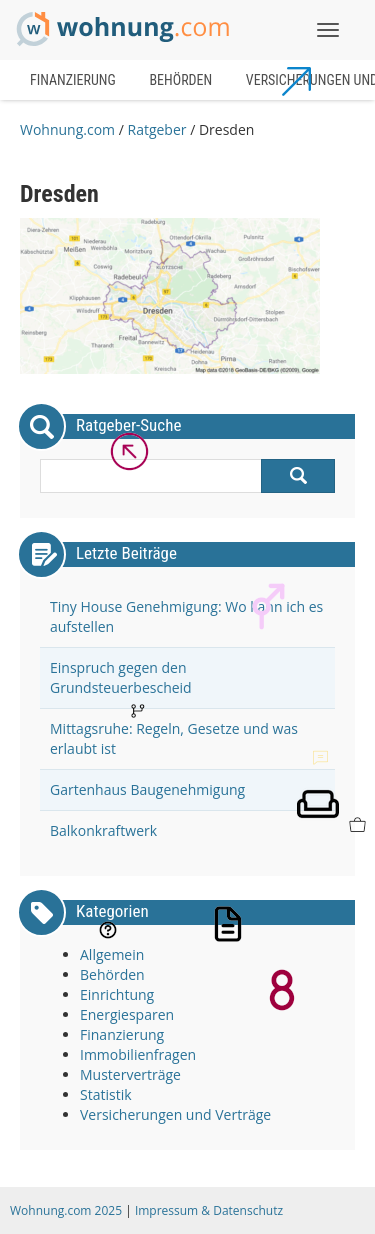 This screenshot has width=375, height=1234. Describe the element at coordinates (129, 451) in the screenshot. I see `navigate back to previous screen` at that location.